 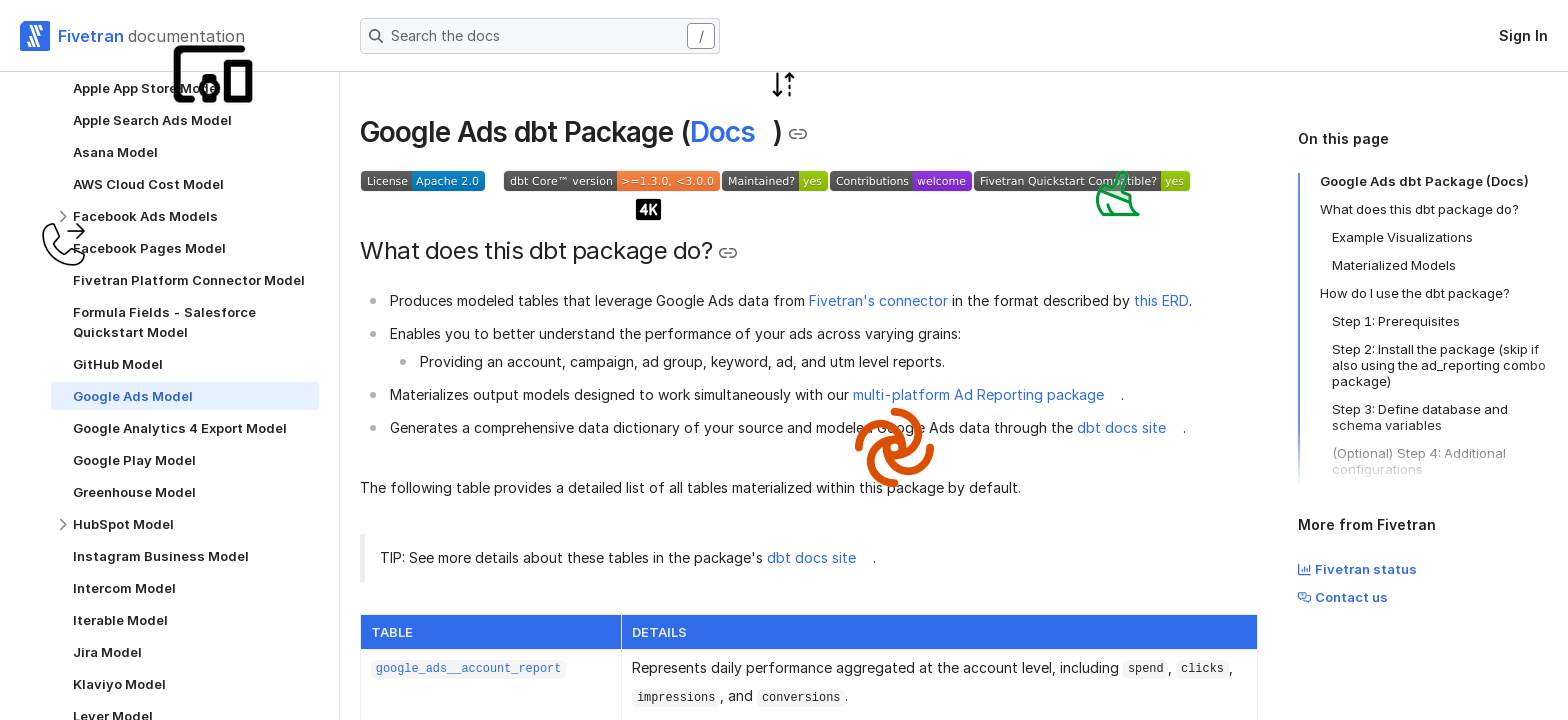 I want to click on switch to 4K video resolution, so click(x=648, y=209).